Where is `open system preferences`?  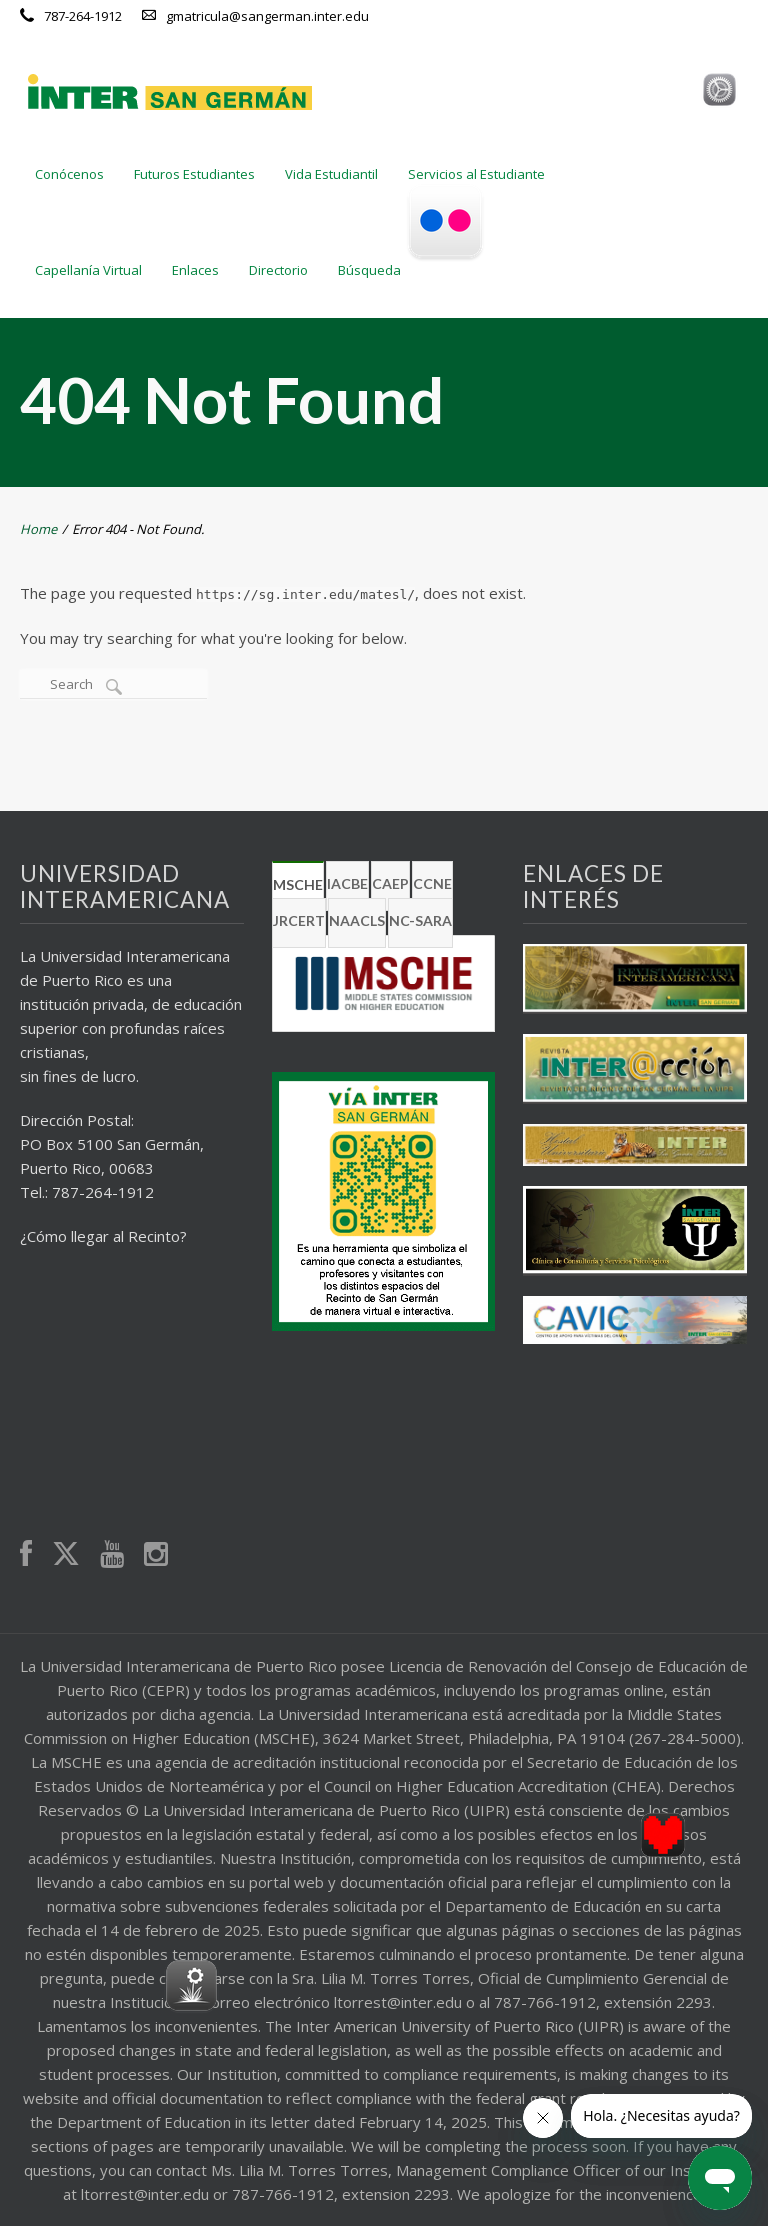 open system preferences is located at coordinates (719, 89).